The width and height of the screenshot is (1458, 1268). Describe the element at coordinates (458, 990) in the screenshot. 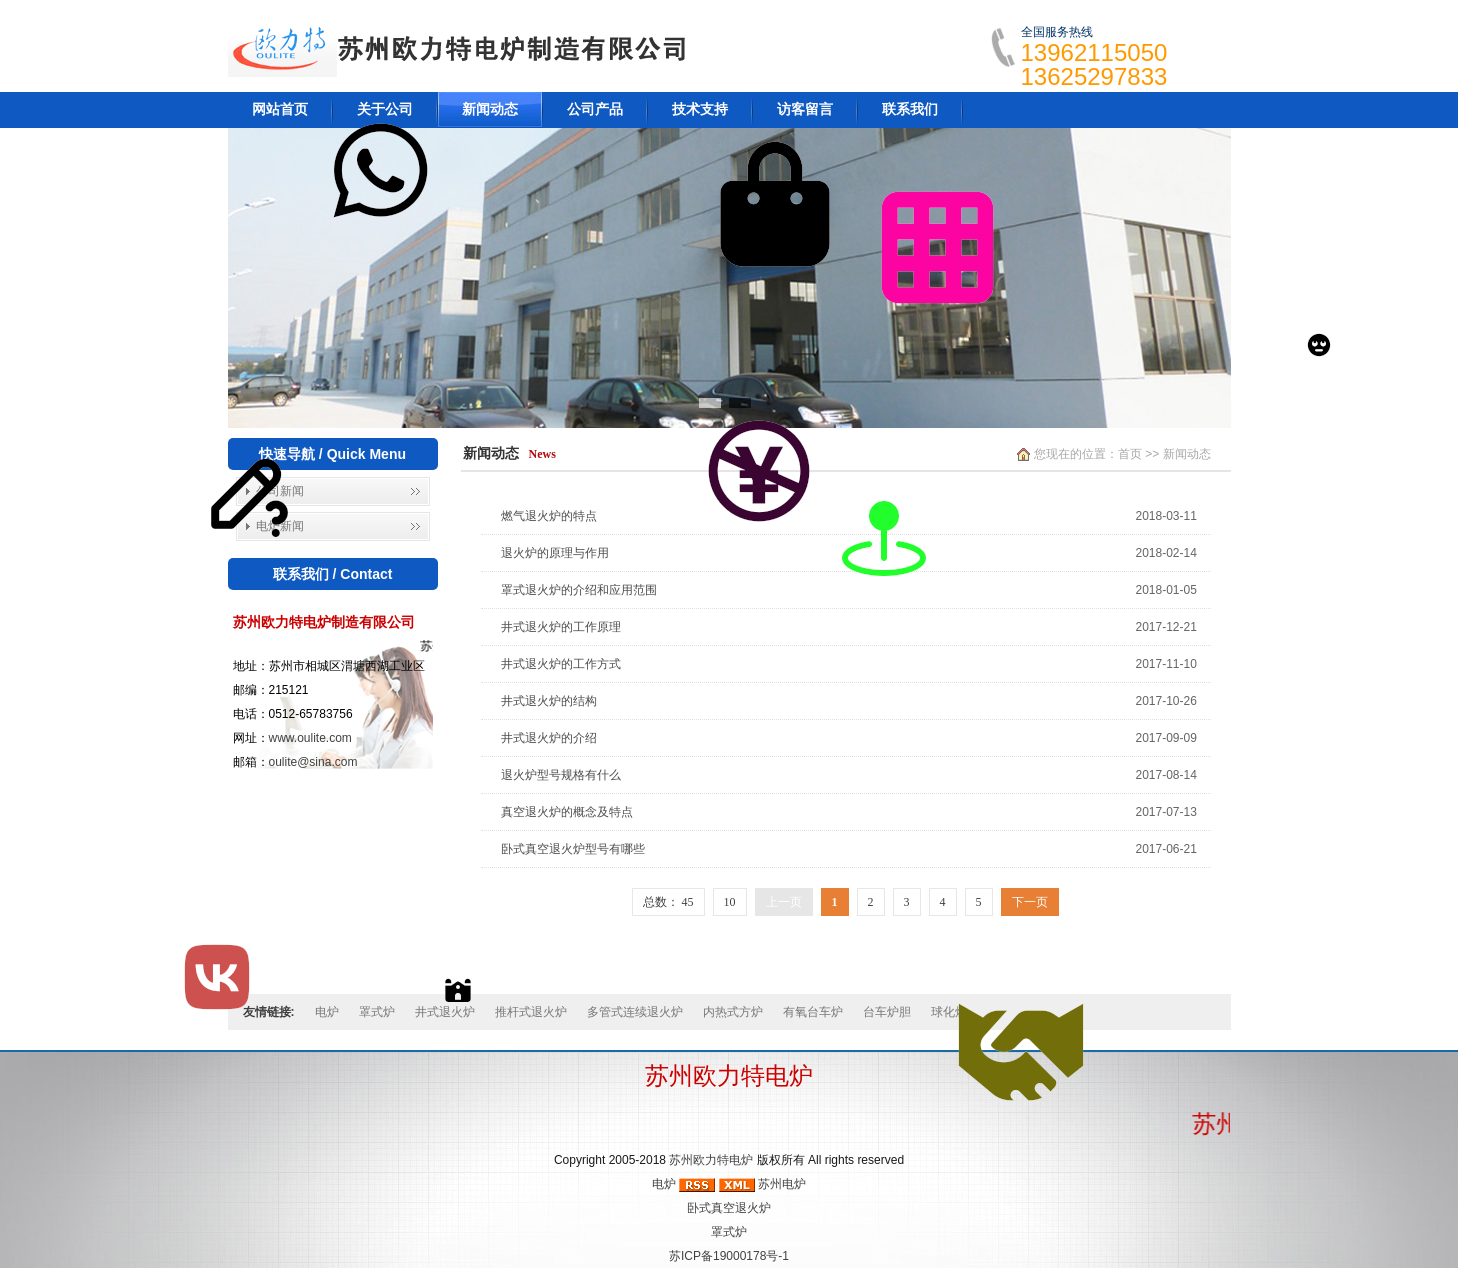

I see `find nearby synagogues` at that location.